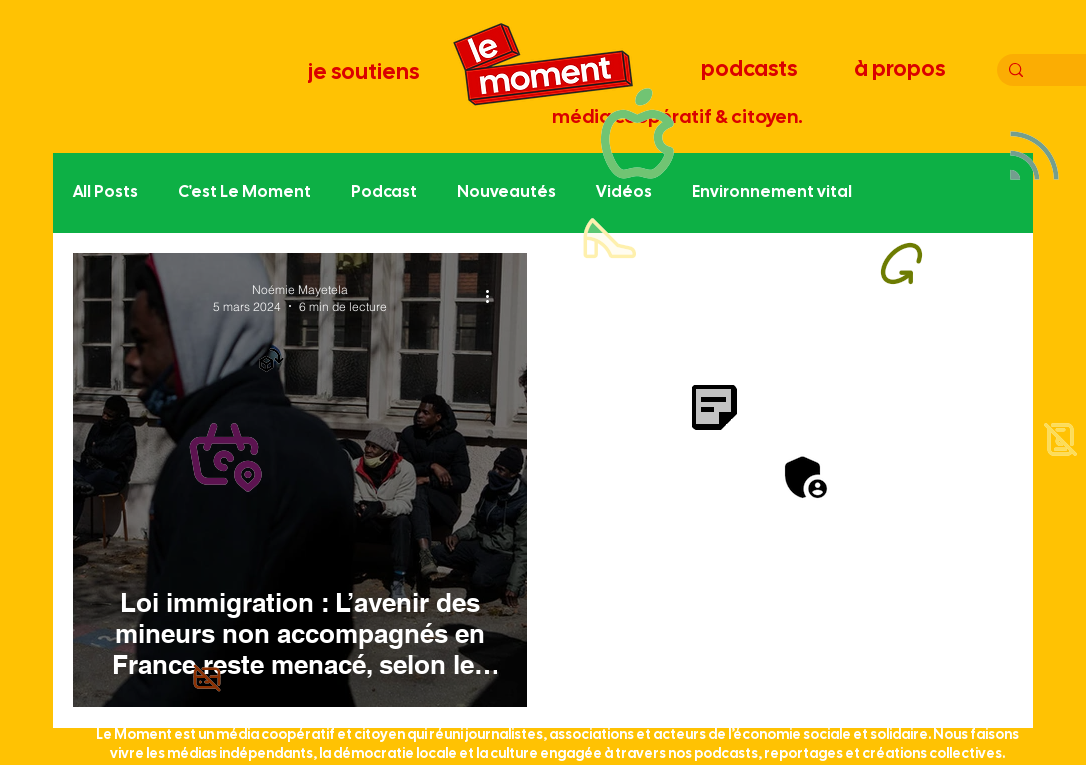 This screenshot has width=1086, height=765. I want to click on create a new sticky note, so click(714, 407).